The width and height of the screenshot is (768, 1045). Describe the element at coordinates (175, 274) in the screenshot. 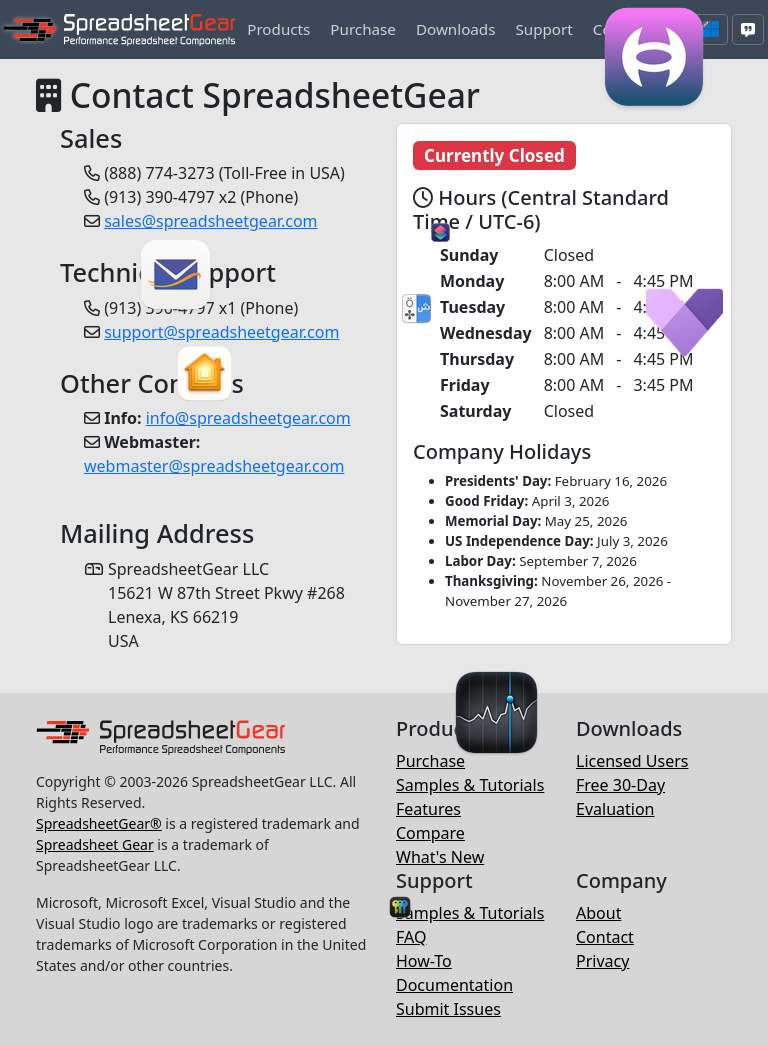

I see `open fastmail email app` at that location.